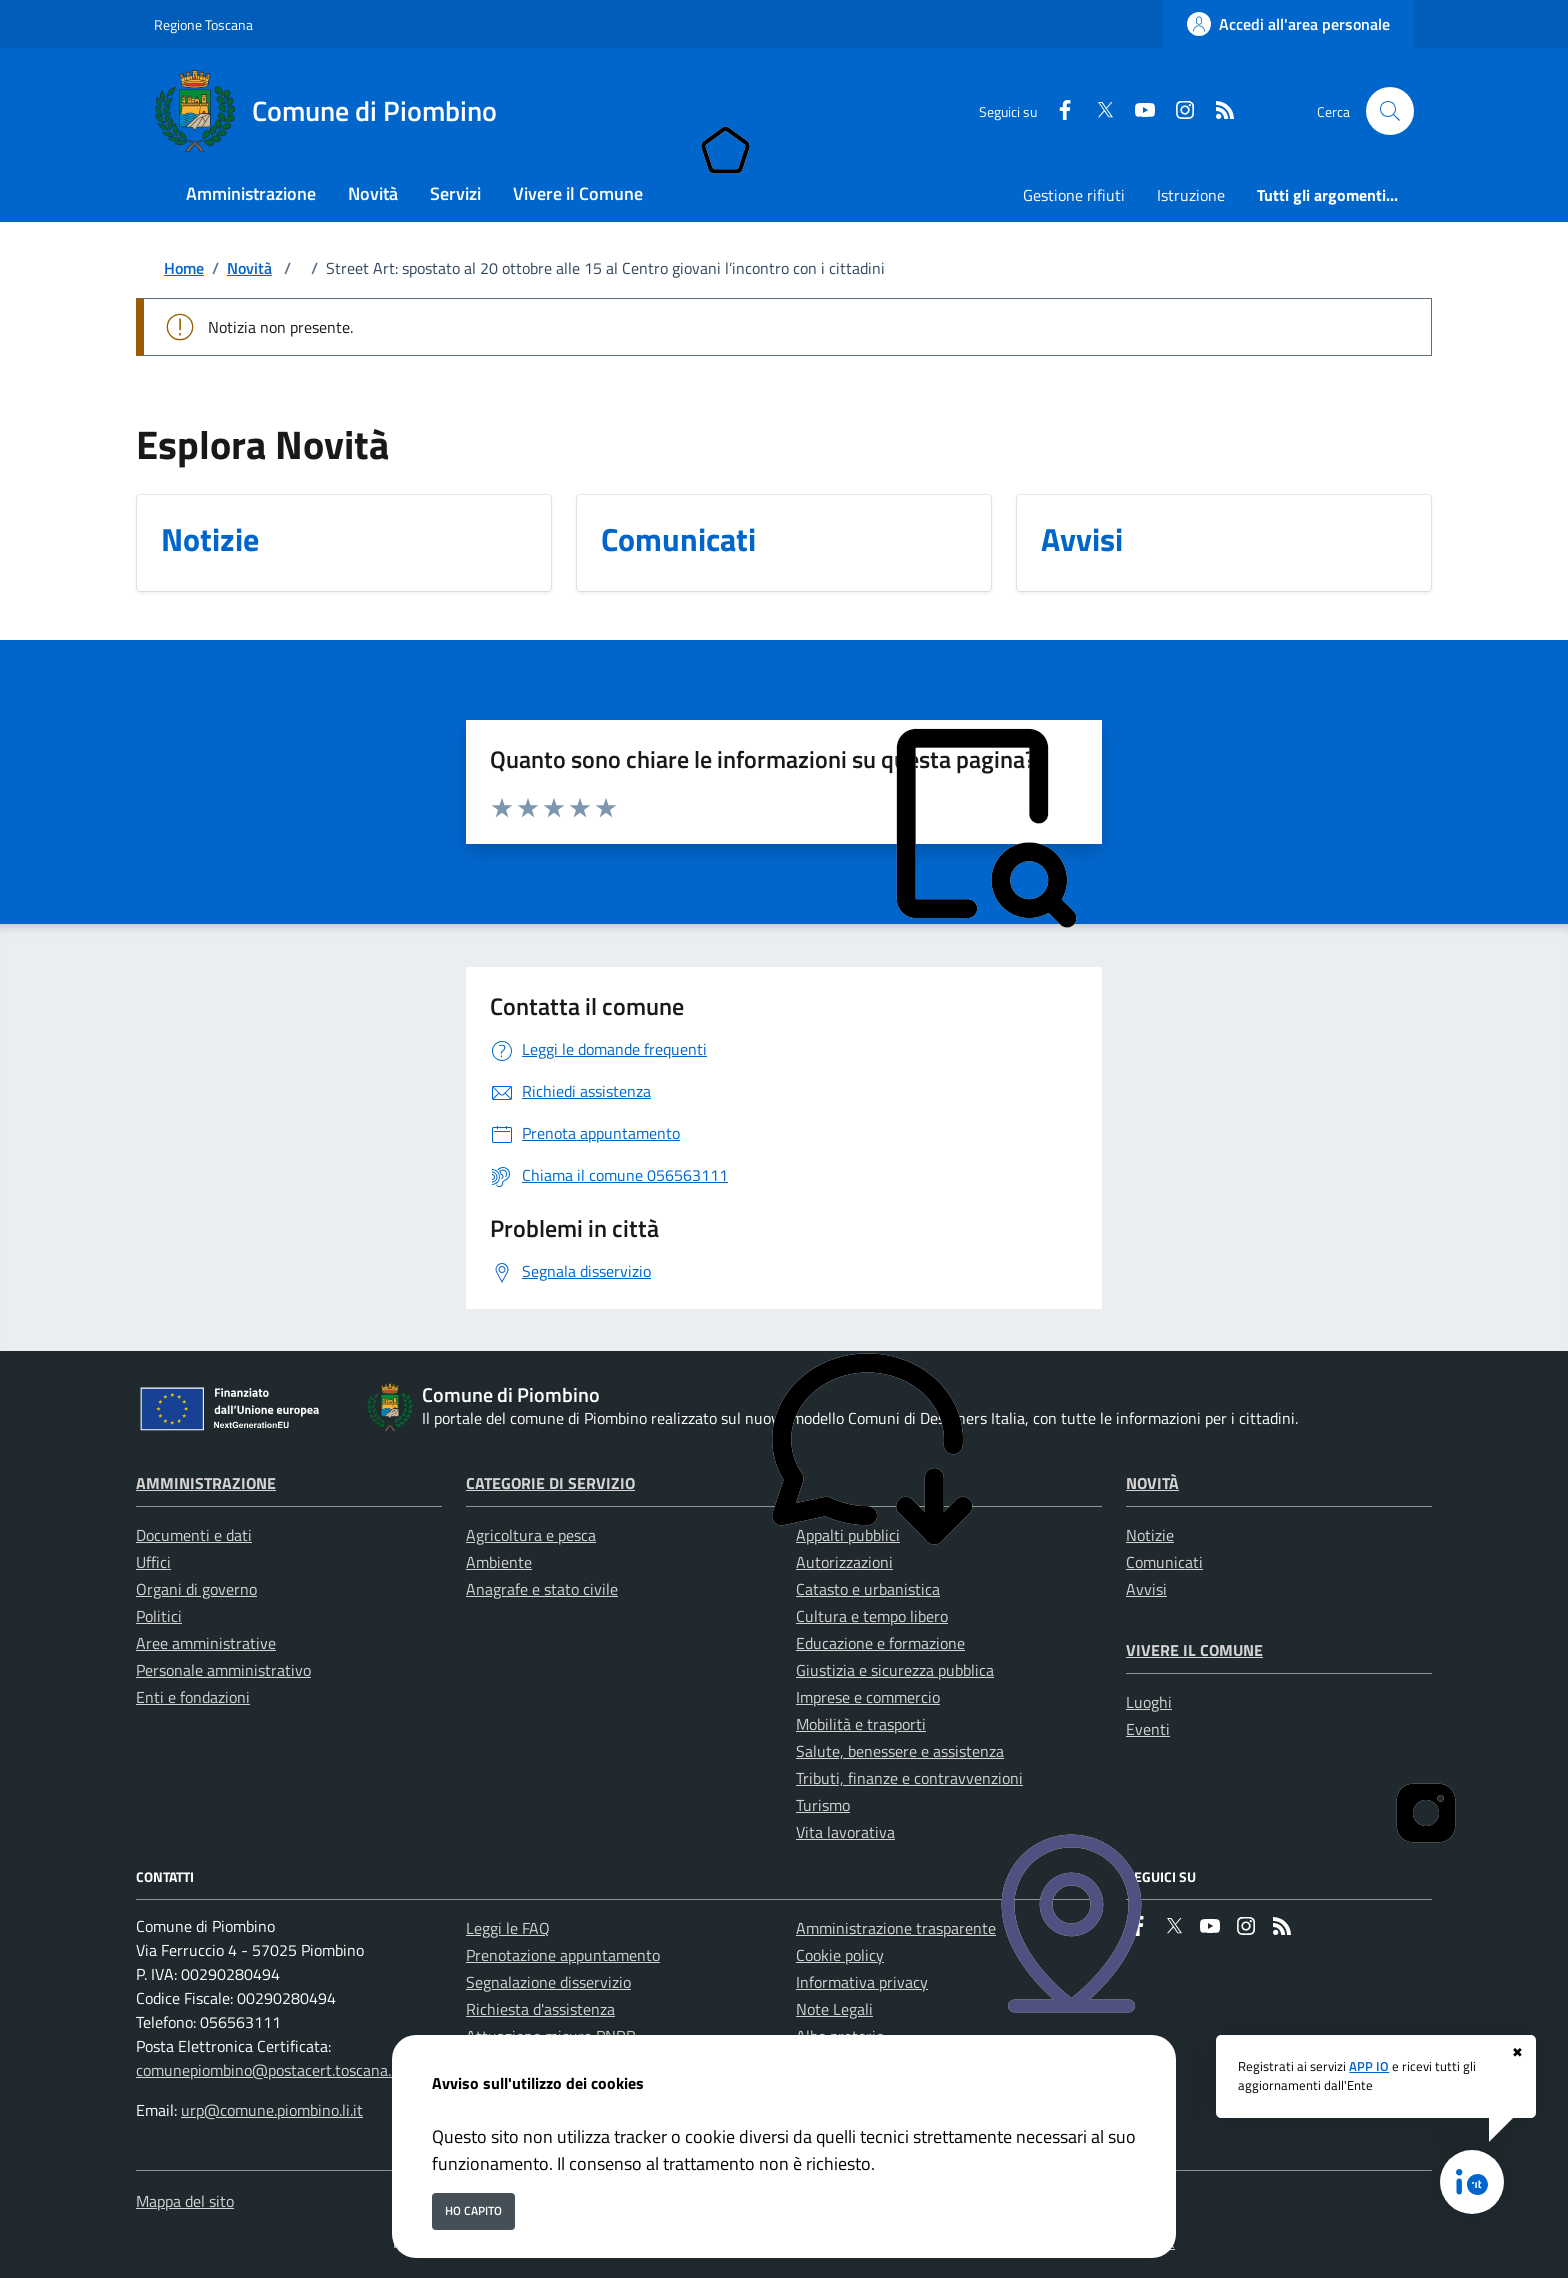 The image size is (1568, 2278). Describe the element at coordinates (1071, 1923) in the screenshot. I see `view location on map` at that location.